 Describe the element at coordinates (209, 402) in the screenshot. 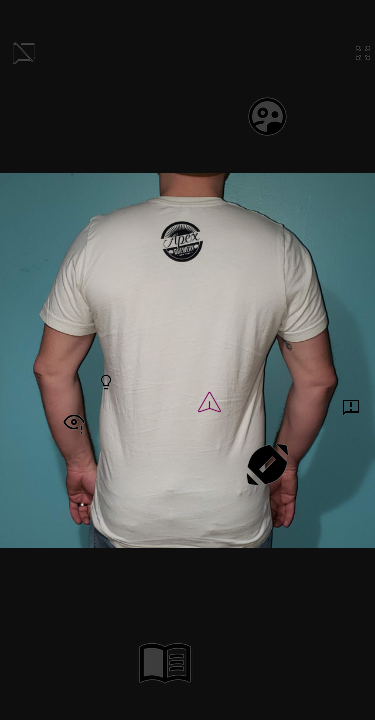

I see `send a message` at that location.